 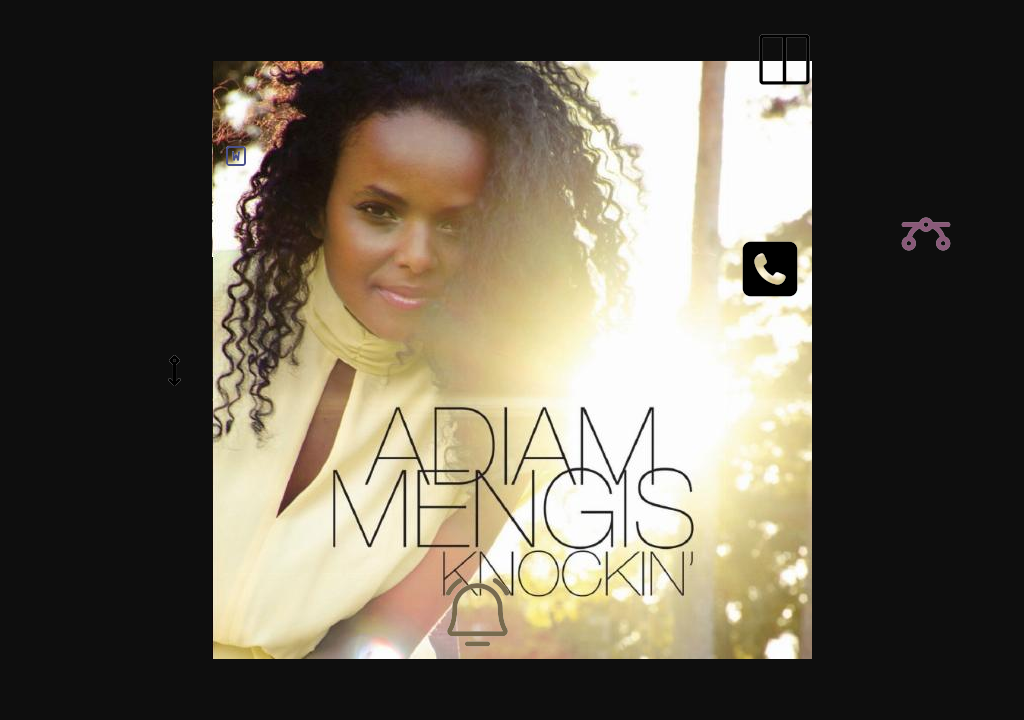 What do you see at coordinates (926, 234) in the screenshot?
I see `edit vector path or bezier curve` at bounding box center [926, 234].